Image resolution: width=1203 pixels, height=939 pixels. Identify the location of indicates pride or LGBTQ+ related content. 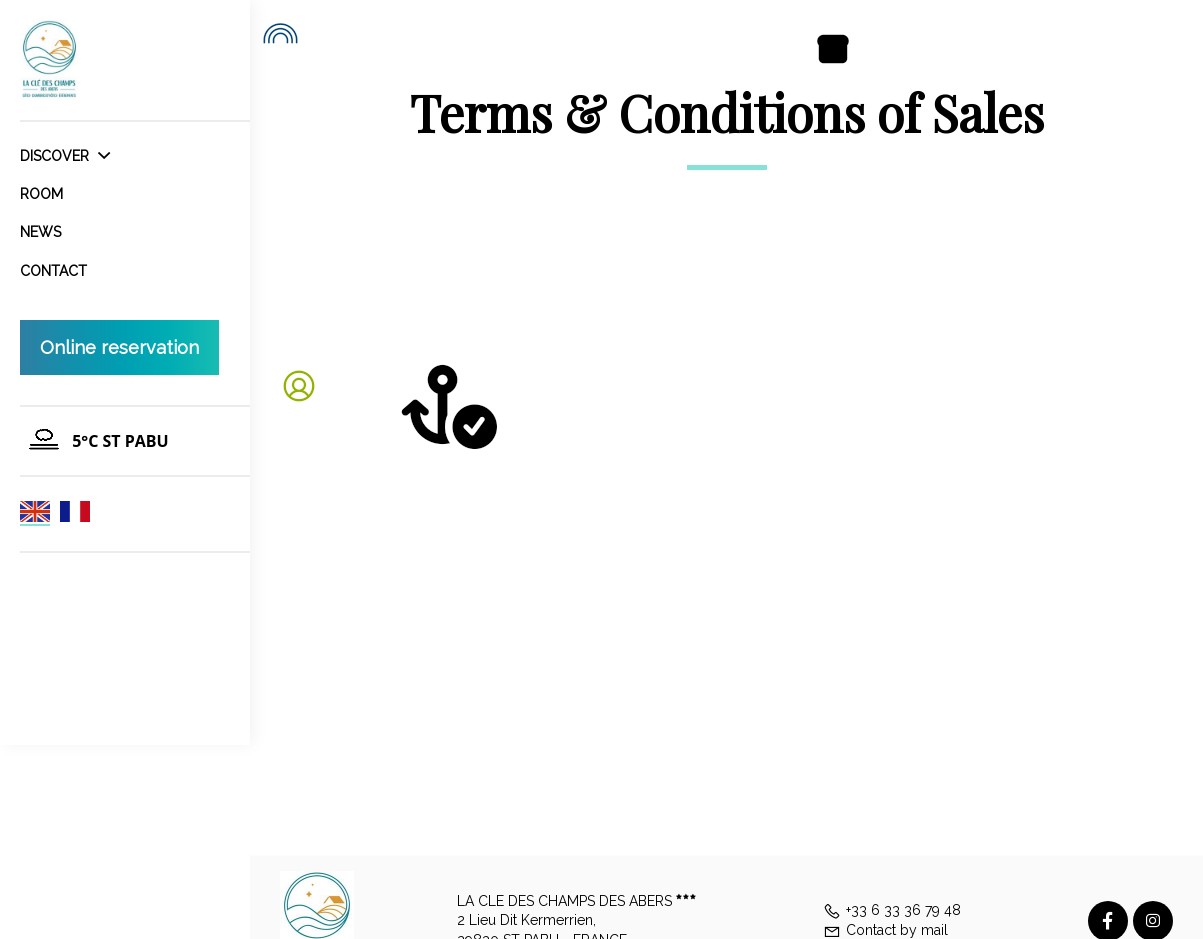
(280, 34).